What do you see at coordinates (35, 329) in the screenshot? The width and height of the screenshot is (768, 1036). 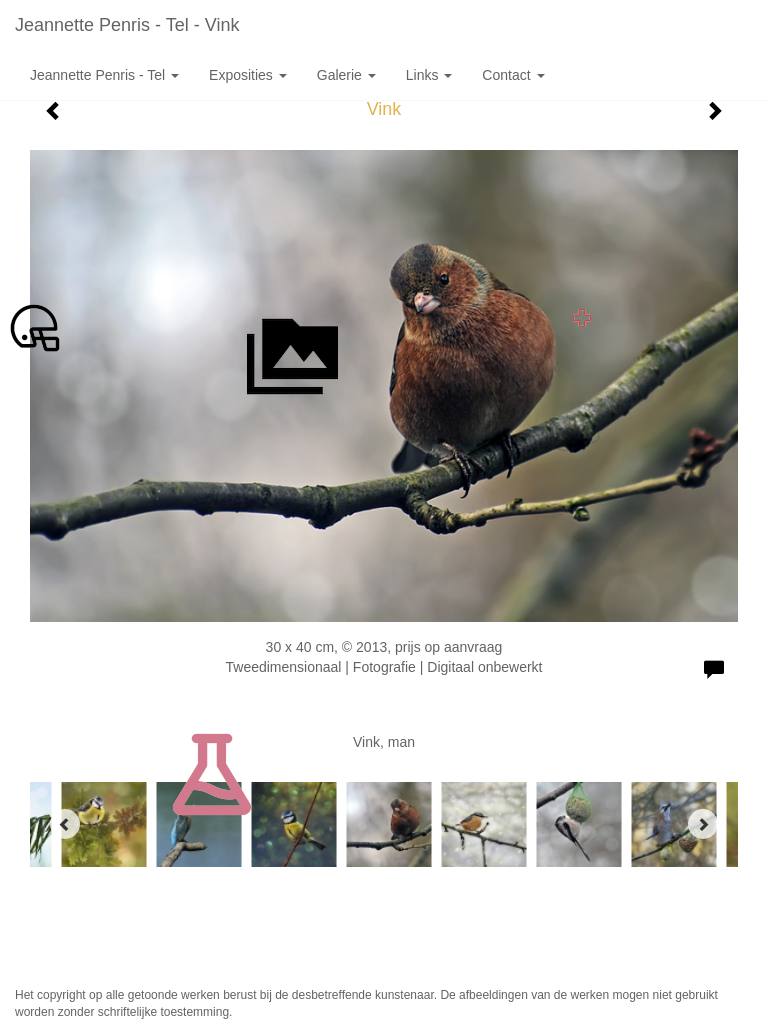 I see `access sports or football content` at bounding box center [35, 329].